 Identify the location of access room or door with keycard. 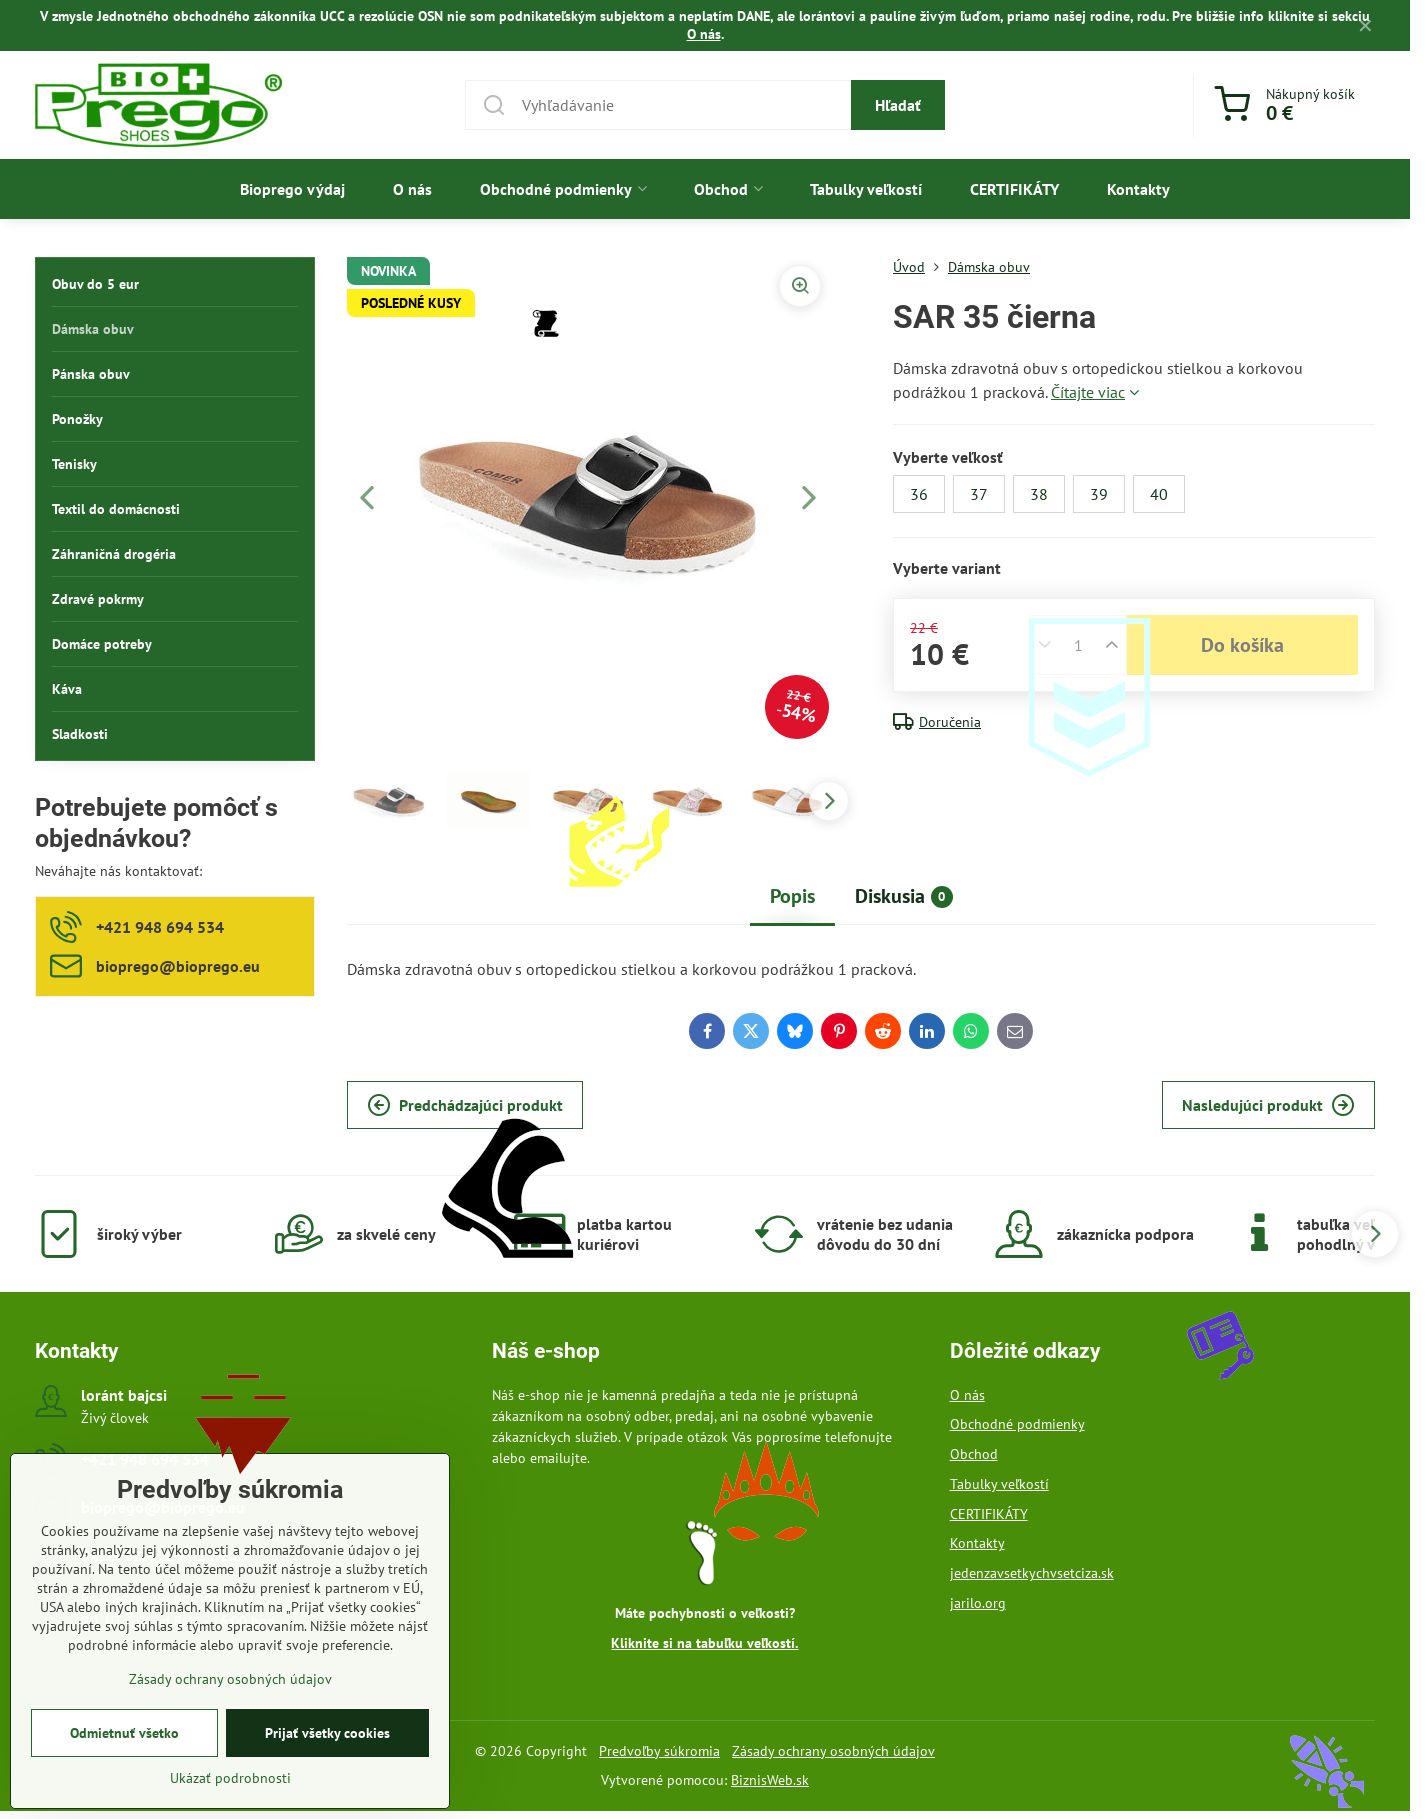
(1220, 1345).